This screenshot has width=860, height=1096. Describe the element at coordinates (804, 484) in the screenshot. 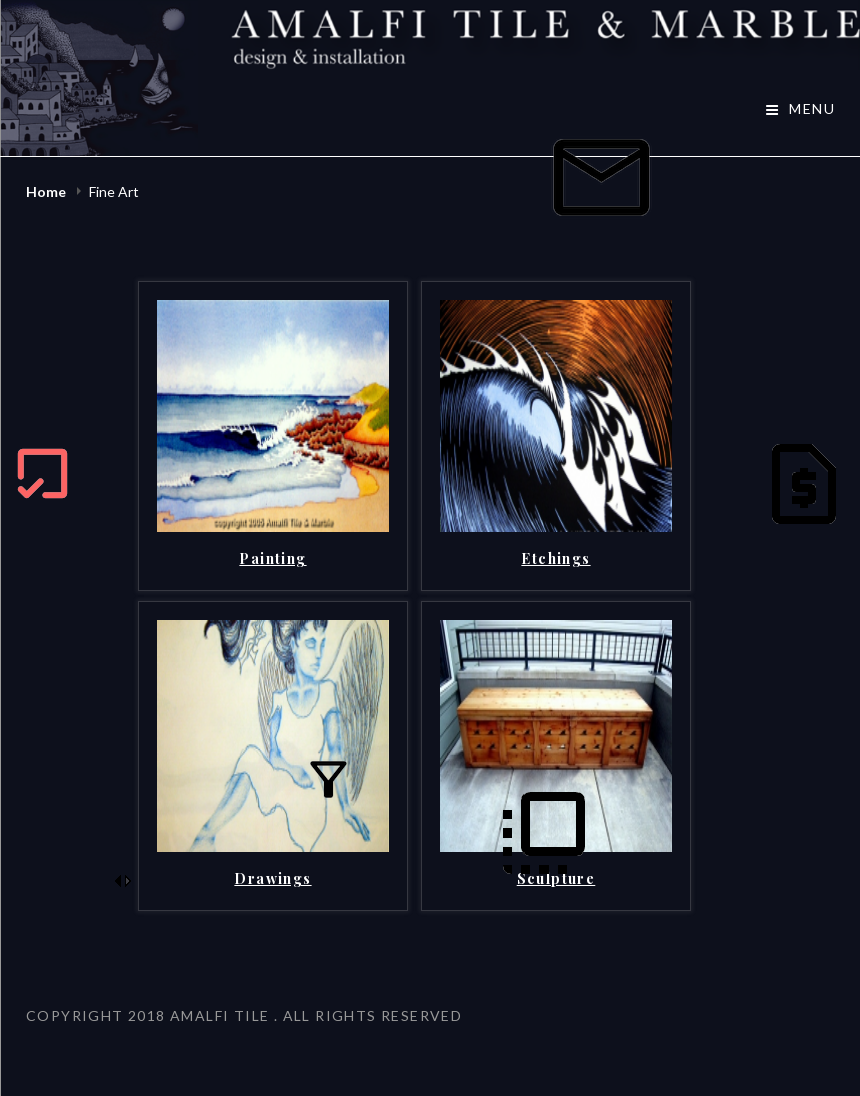

I see `view invoice or billing document` at that location.